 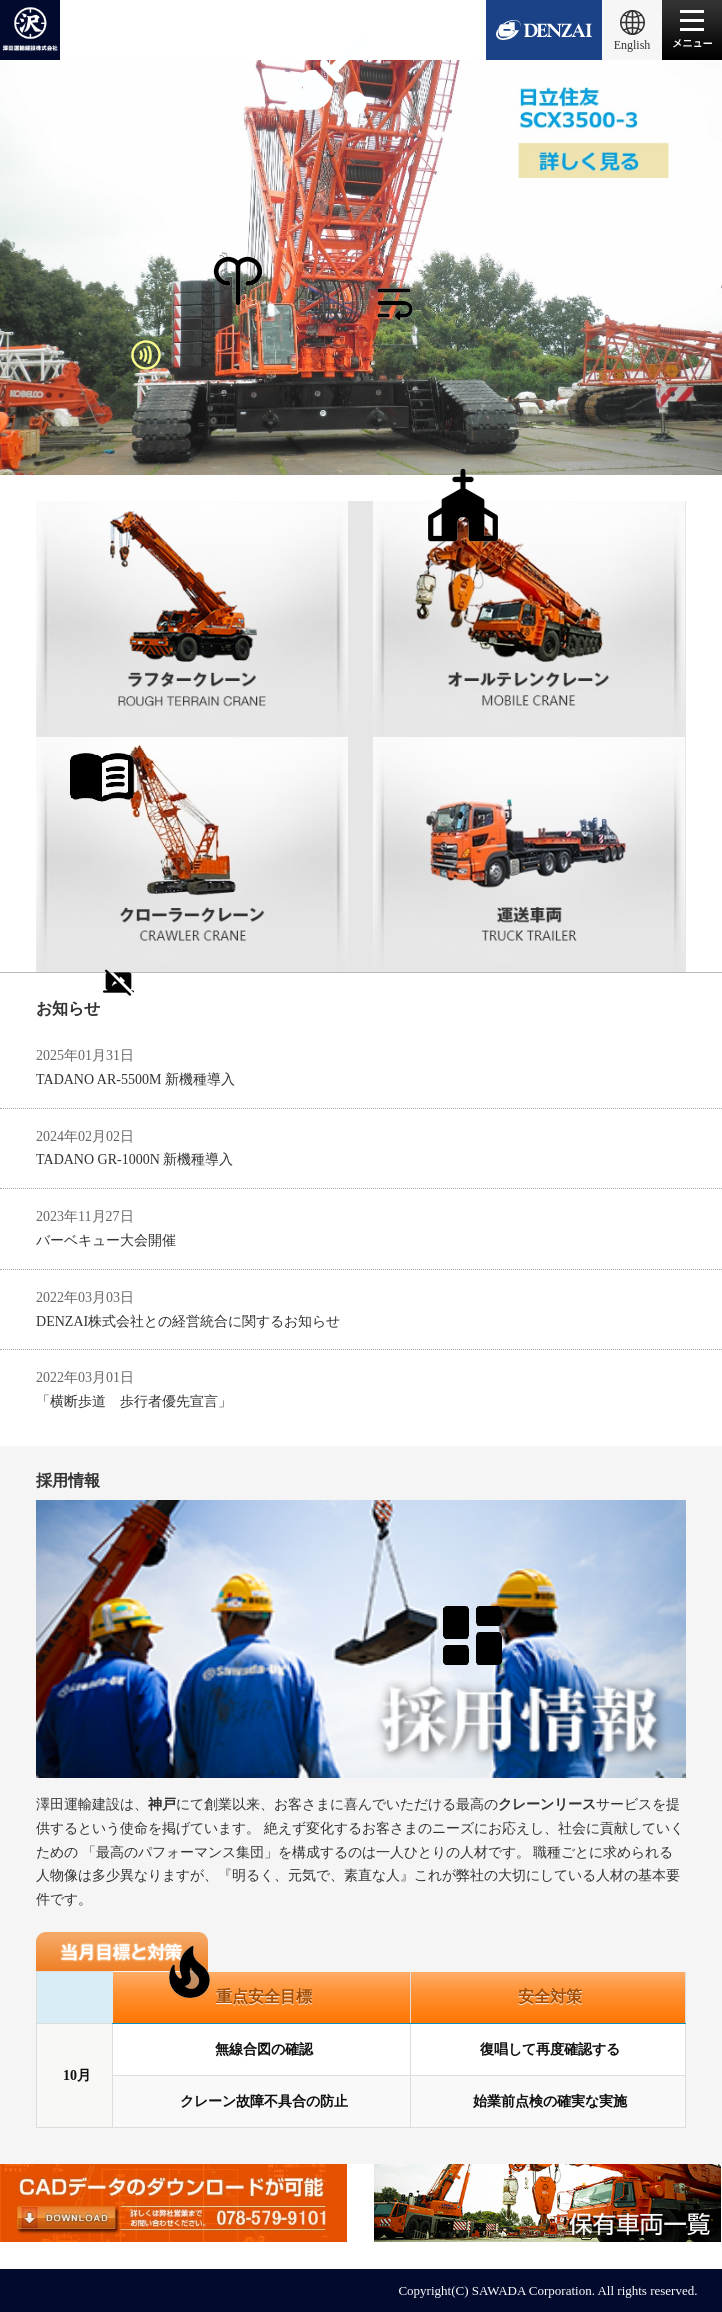 What do you see at coordinates (463, 509) in the screenshot?
I see `view nearby churches or places of worship` at bounding box center [463, 509].